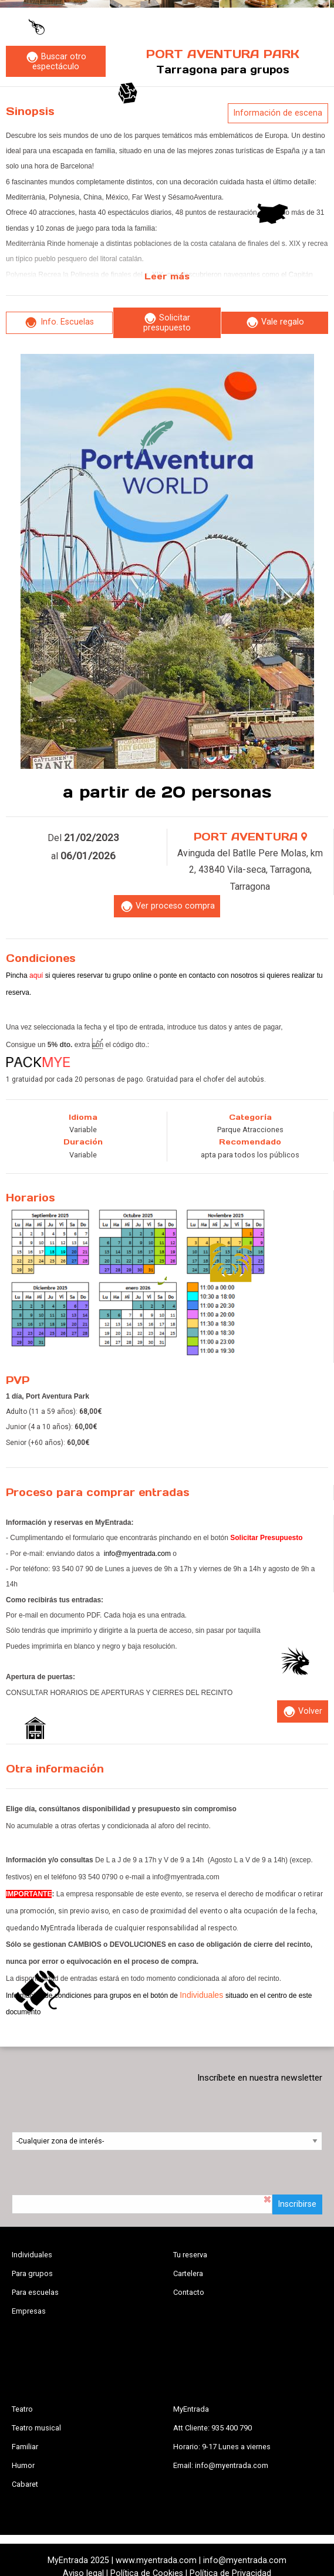 This screenshot has height=2576, width=334. Describe the element at coordinates (231, 1261) in the screenshot. I see `enter a fire-themed portal or dungeon` at that location.